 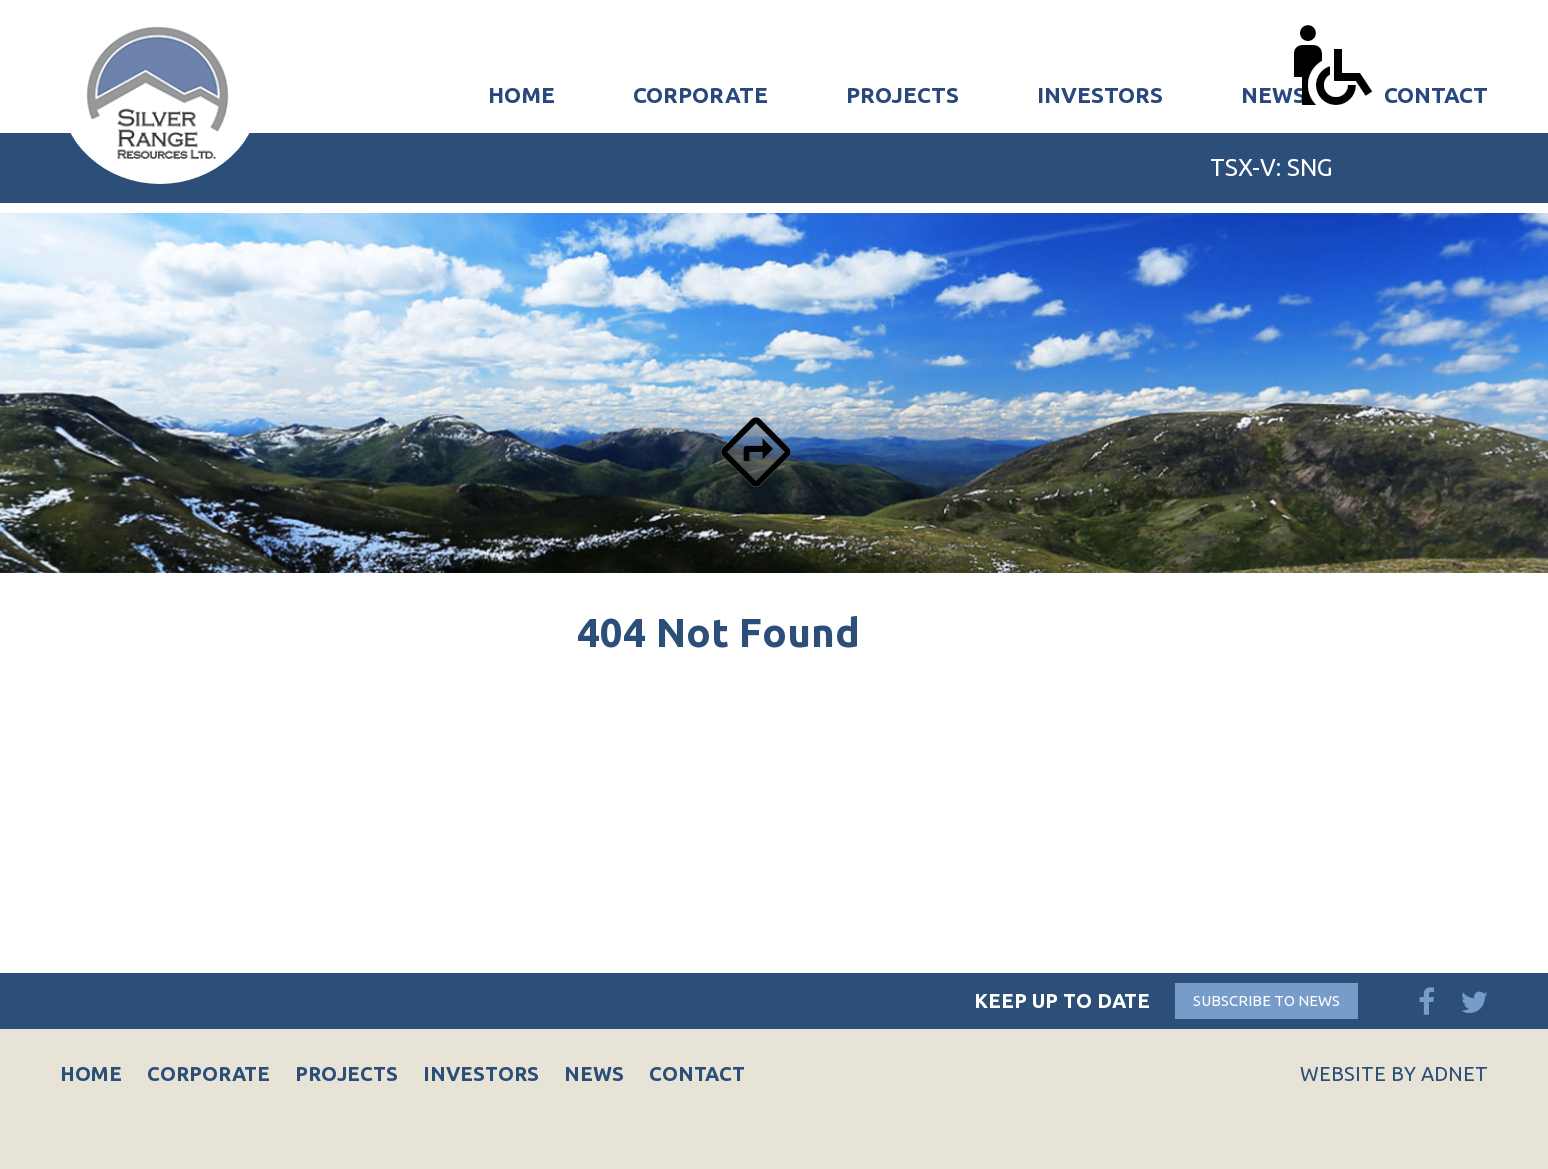 What do you see at coordinates (1330, 65) in the screenshot?
I see `wheelchair pickup location` at bounding box center [1330, 65].